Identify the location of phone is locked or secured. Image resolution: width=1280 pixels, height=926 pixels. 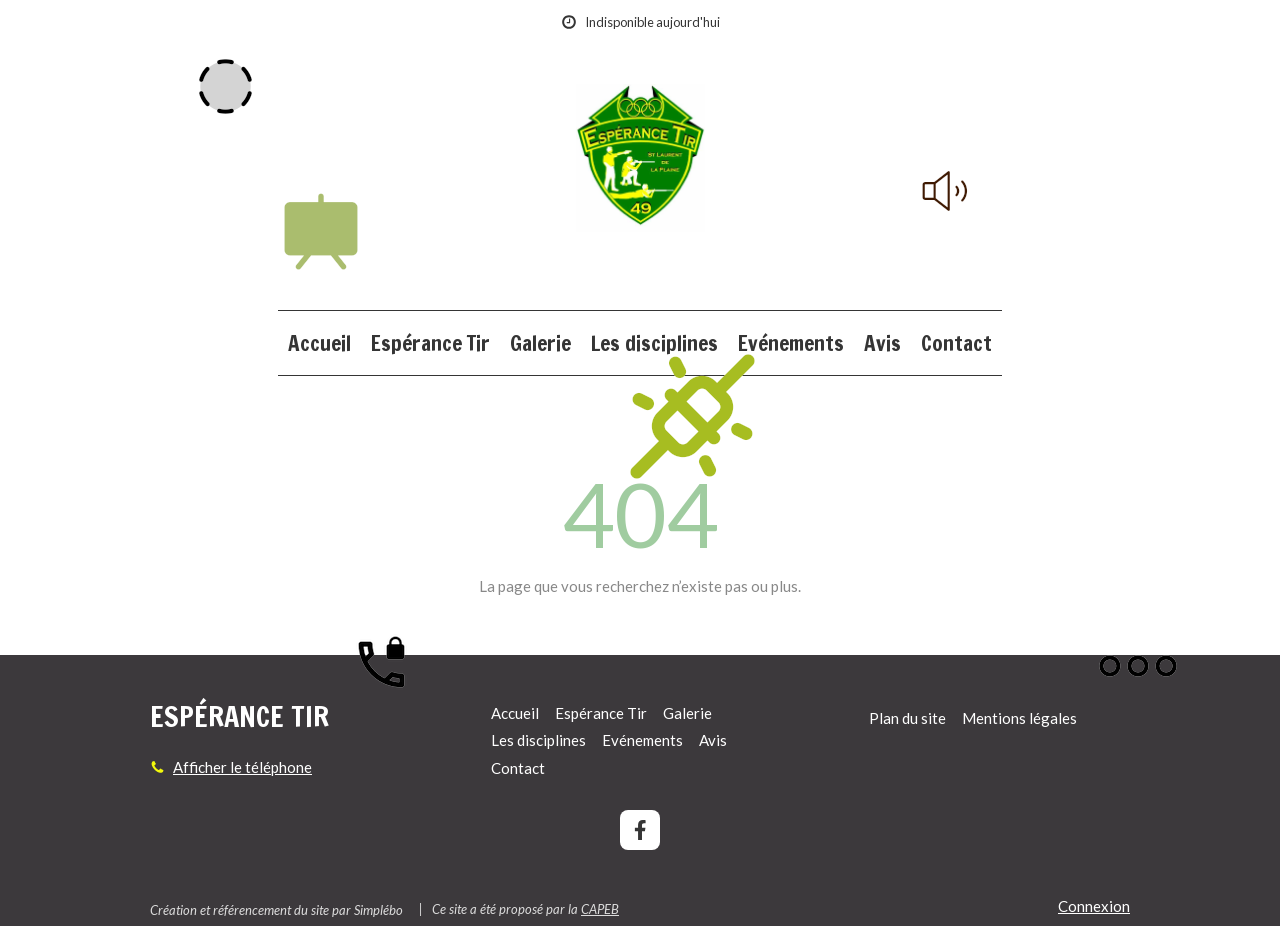
(381, 664).